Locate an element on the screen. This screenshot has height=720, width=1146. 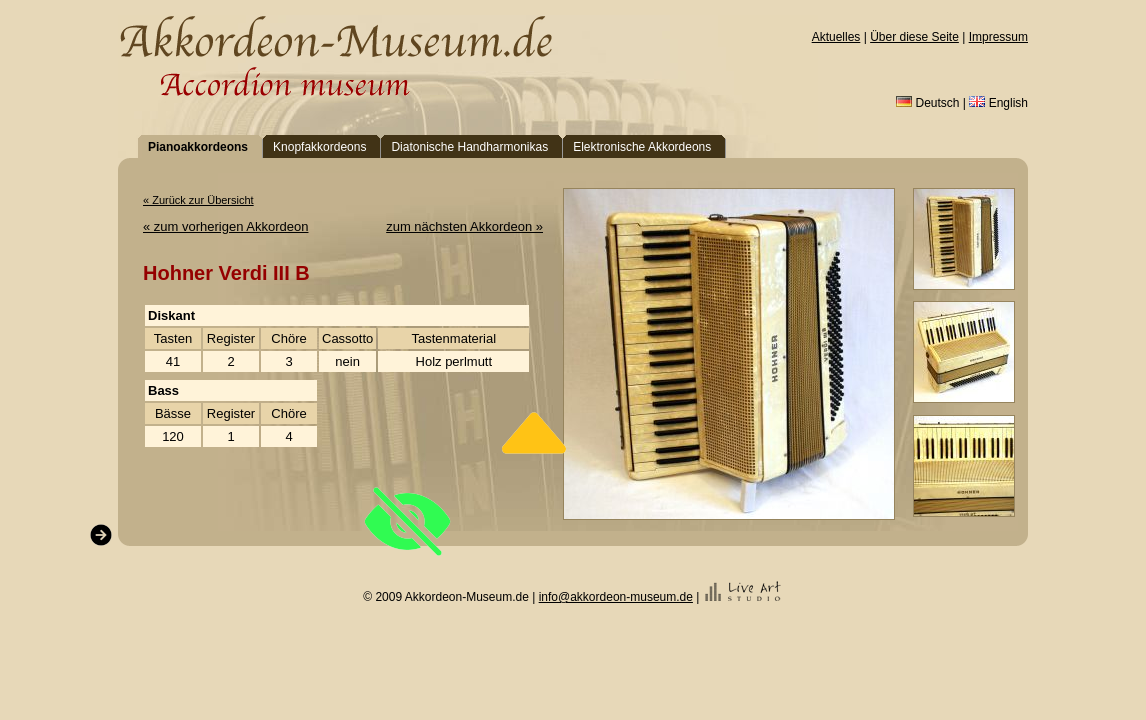
collapse an expanded section is located at coordinates (534, 433).